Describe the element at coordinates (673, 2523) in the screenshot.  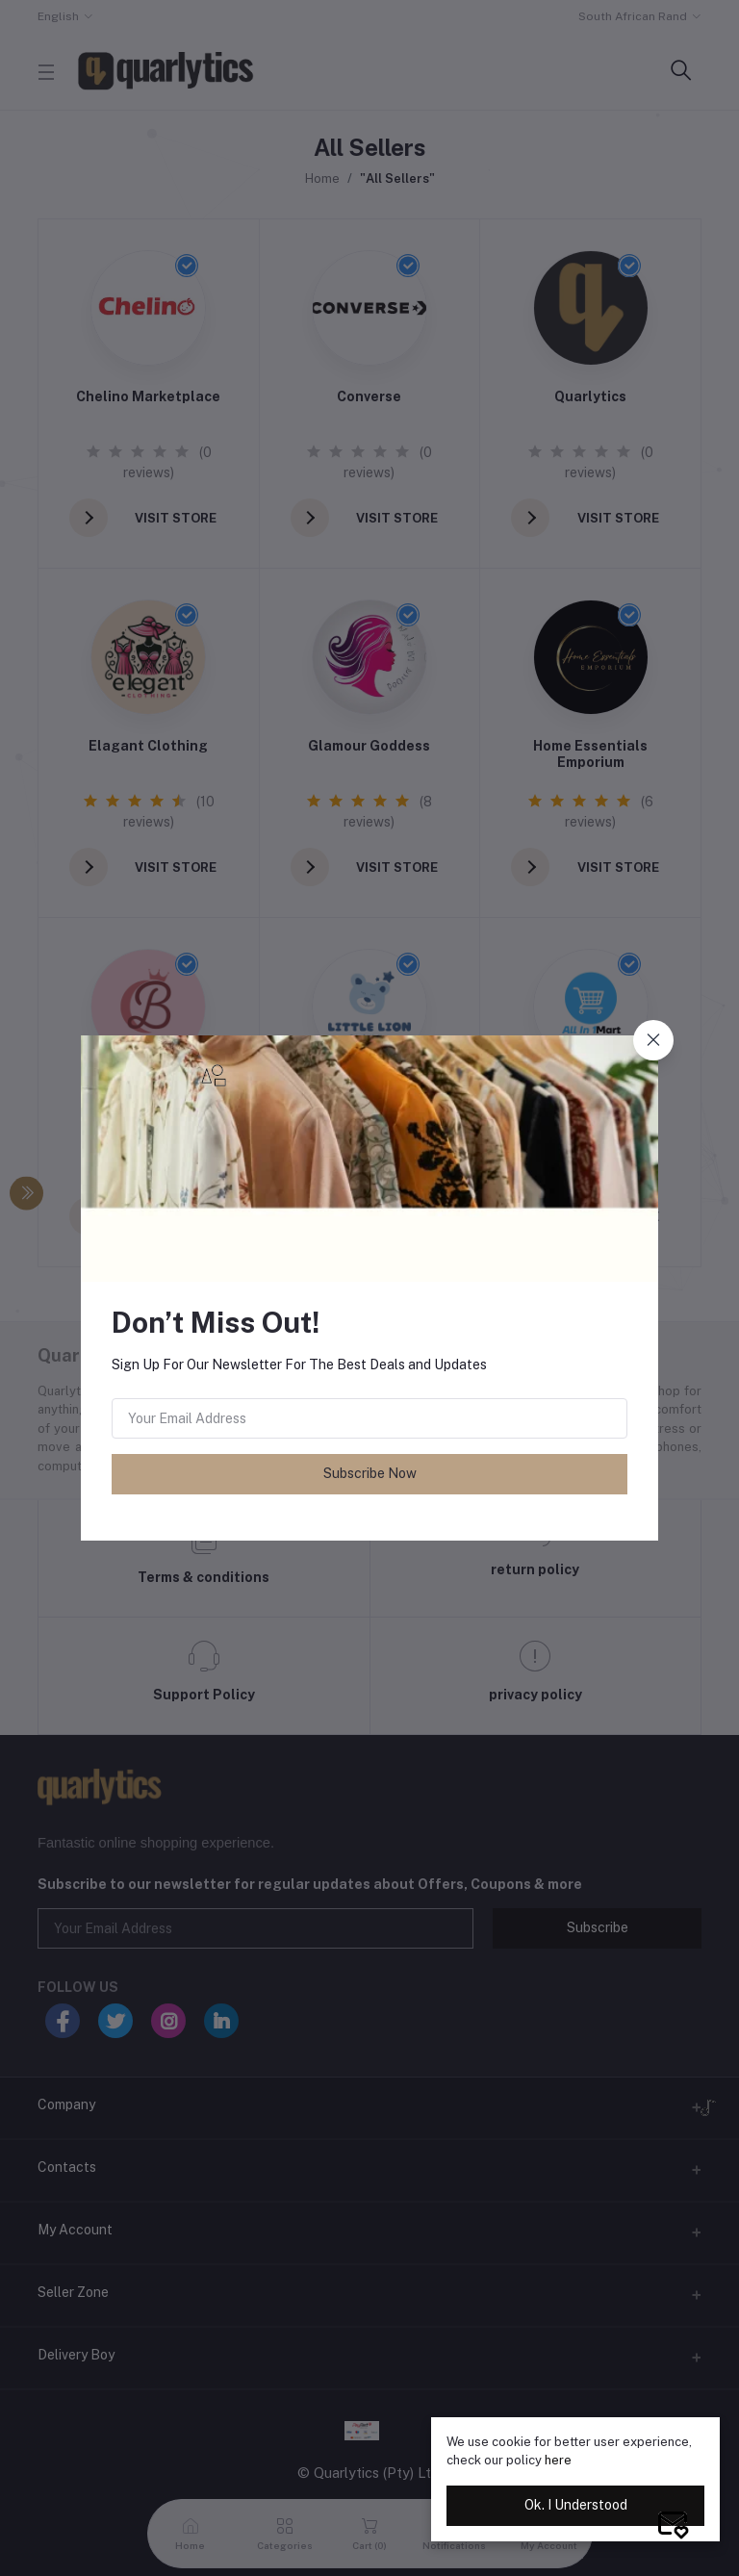
I see `view favorite or loved emails` at that location.